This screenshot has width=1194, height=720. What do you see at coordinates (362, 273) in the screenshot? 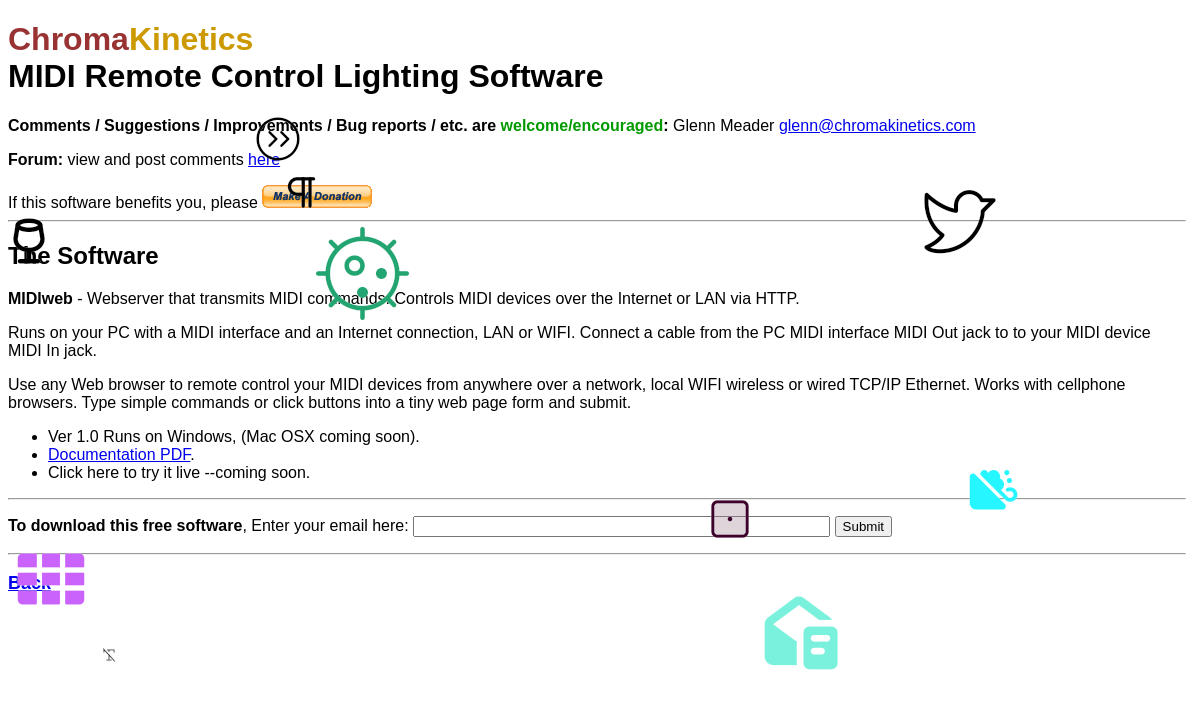
I see `indicates virus or malware detected` at bounding box center [362, 273].